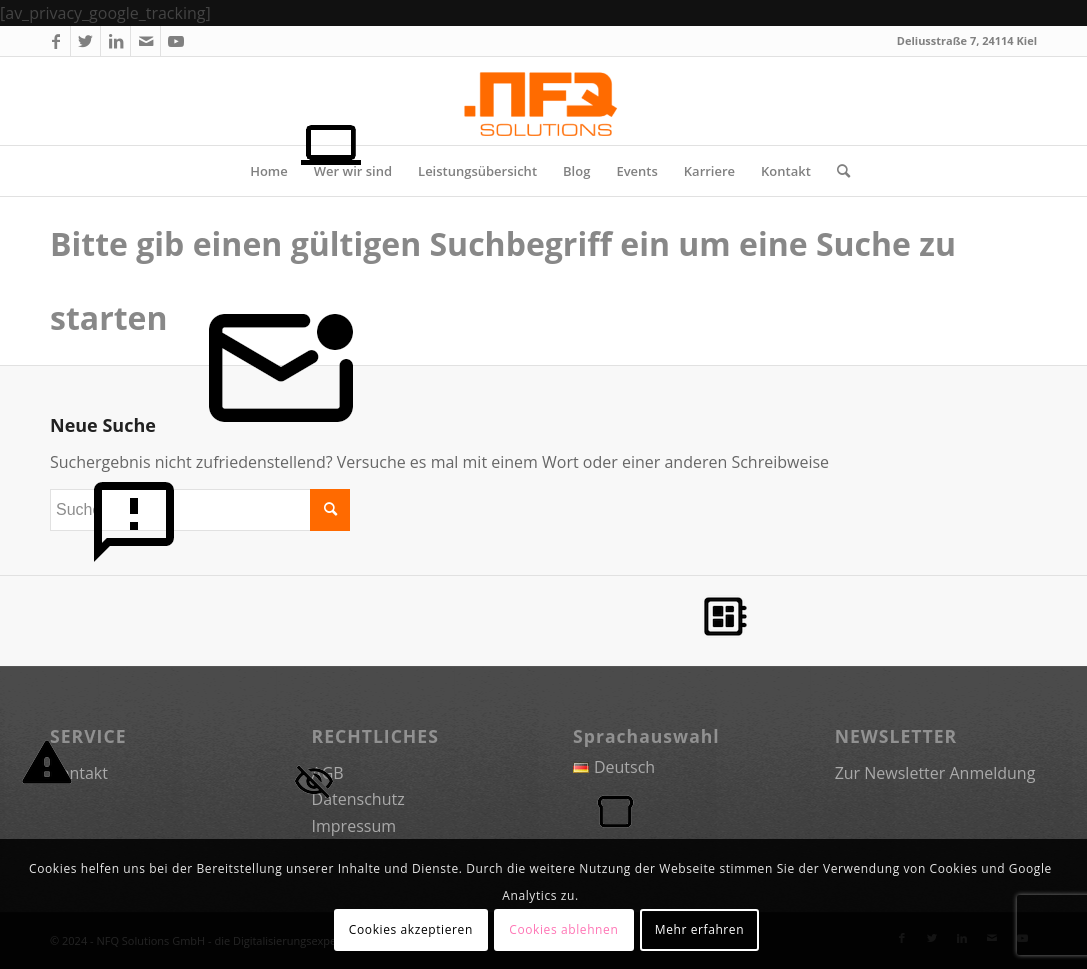 The height and width of the screenshot is (969, 1087). What do you see at coordinates (331, 145) in the screenshot?
I see `access desktop or computer settings` at bounding box center [331, 145].